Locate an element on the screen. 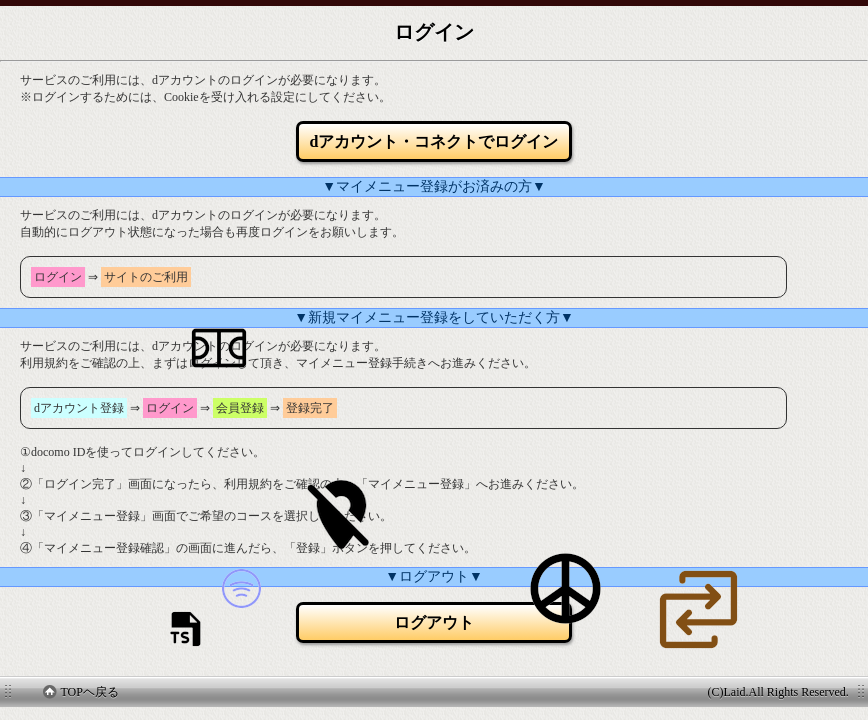  typescript file indicator is located at coordinates (186, 629).